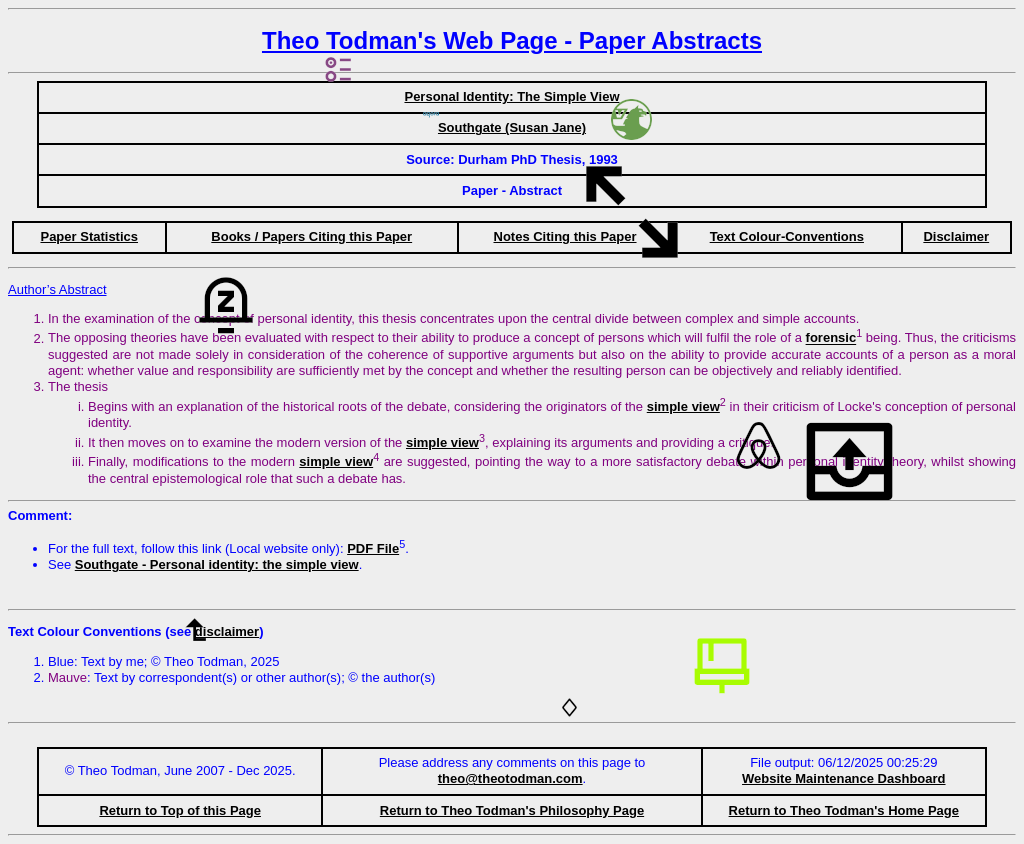 The image size is (1024, 844). What do you see at coordinates (226, 304) in the screenshot?
I see `snooze notifications temporarily` at bounding box center [226, 304].